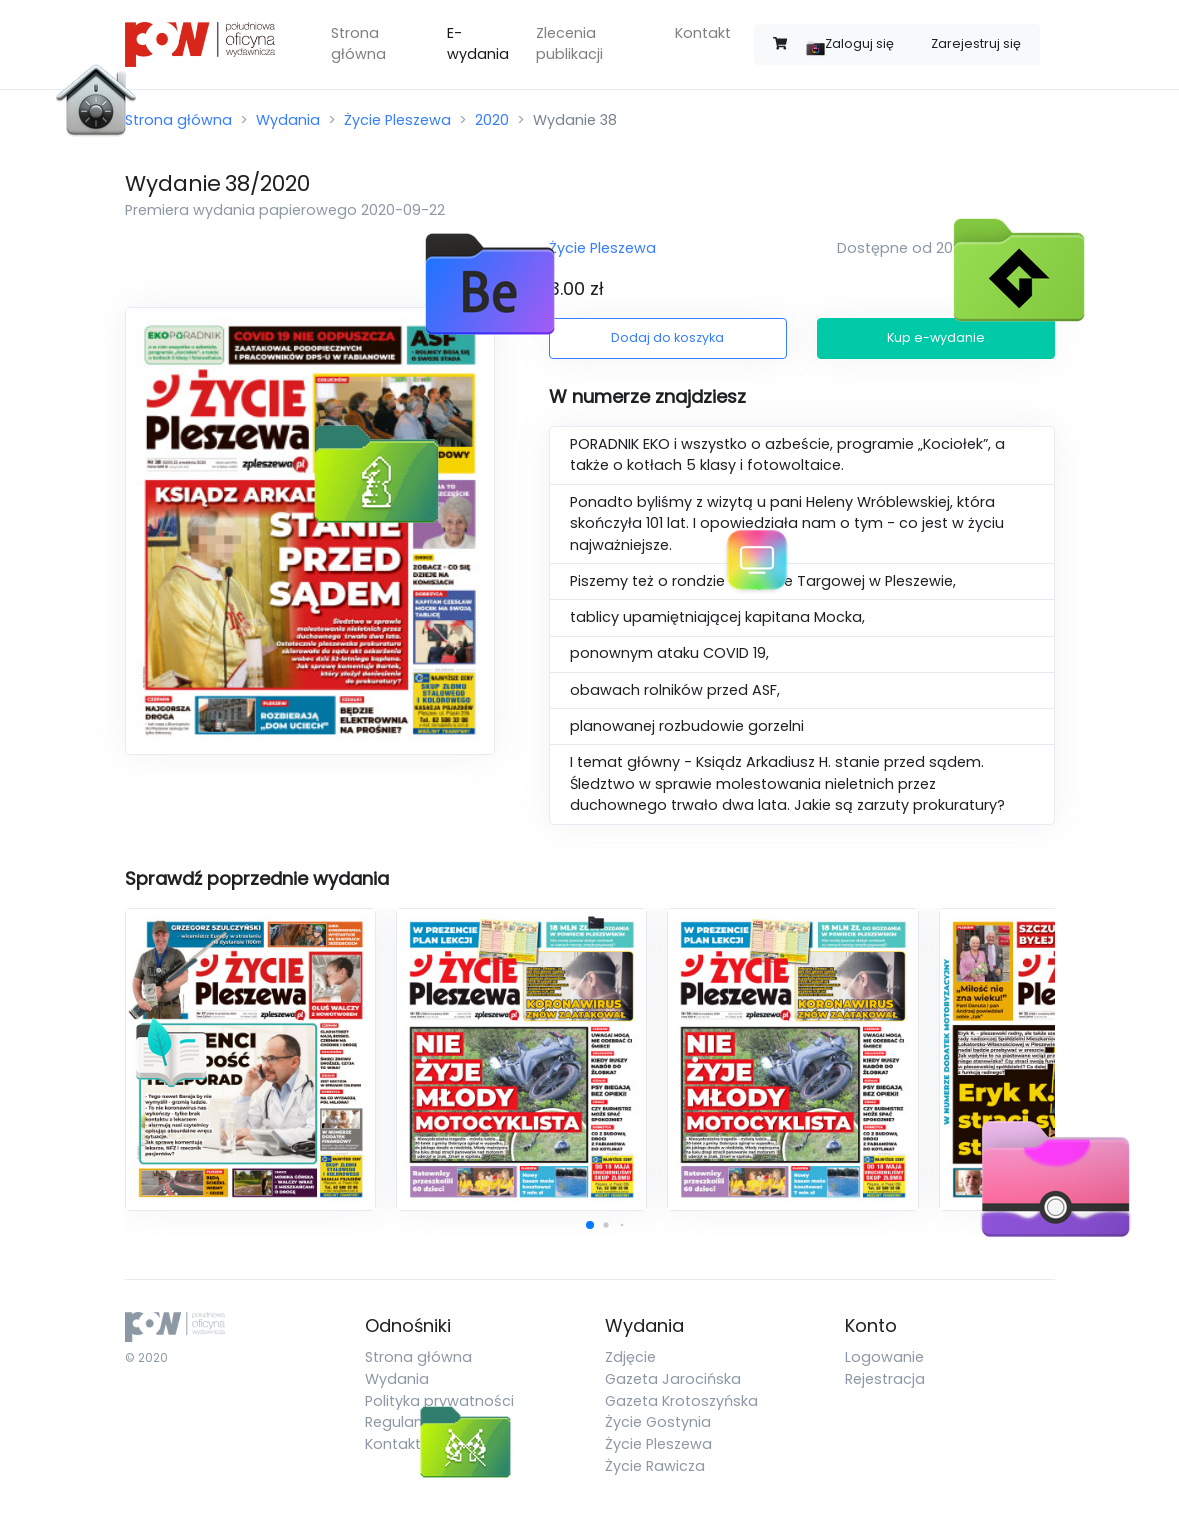 The image size is (1179, 1525). Describe the element at coordinates (1055, 1183) in the screenshot. I see `folder for pokémon dream ball collection or related files` at that location.